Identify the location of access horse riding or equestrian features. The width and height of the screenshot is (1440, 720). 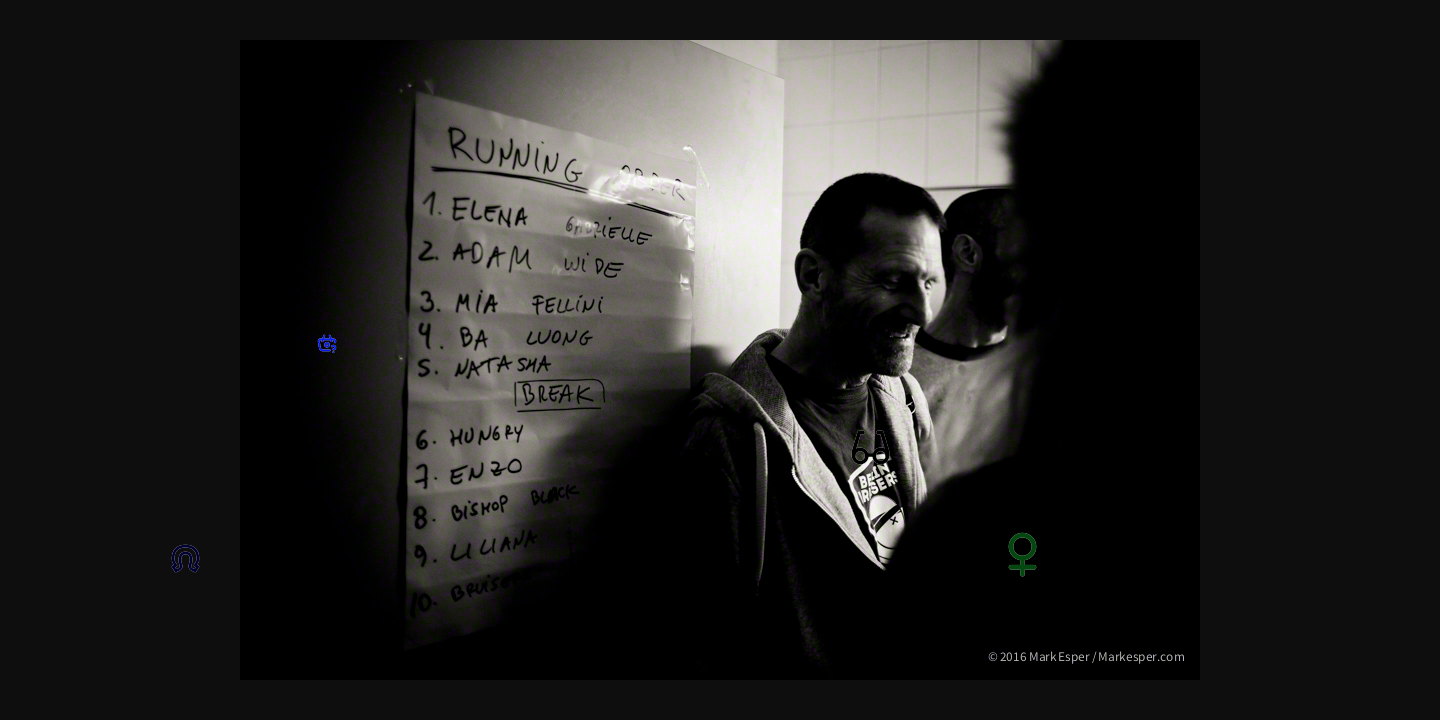
(185, 558).